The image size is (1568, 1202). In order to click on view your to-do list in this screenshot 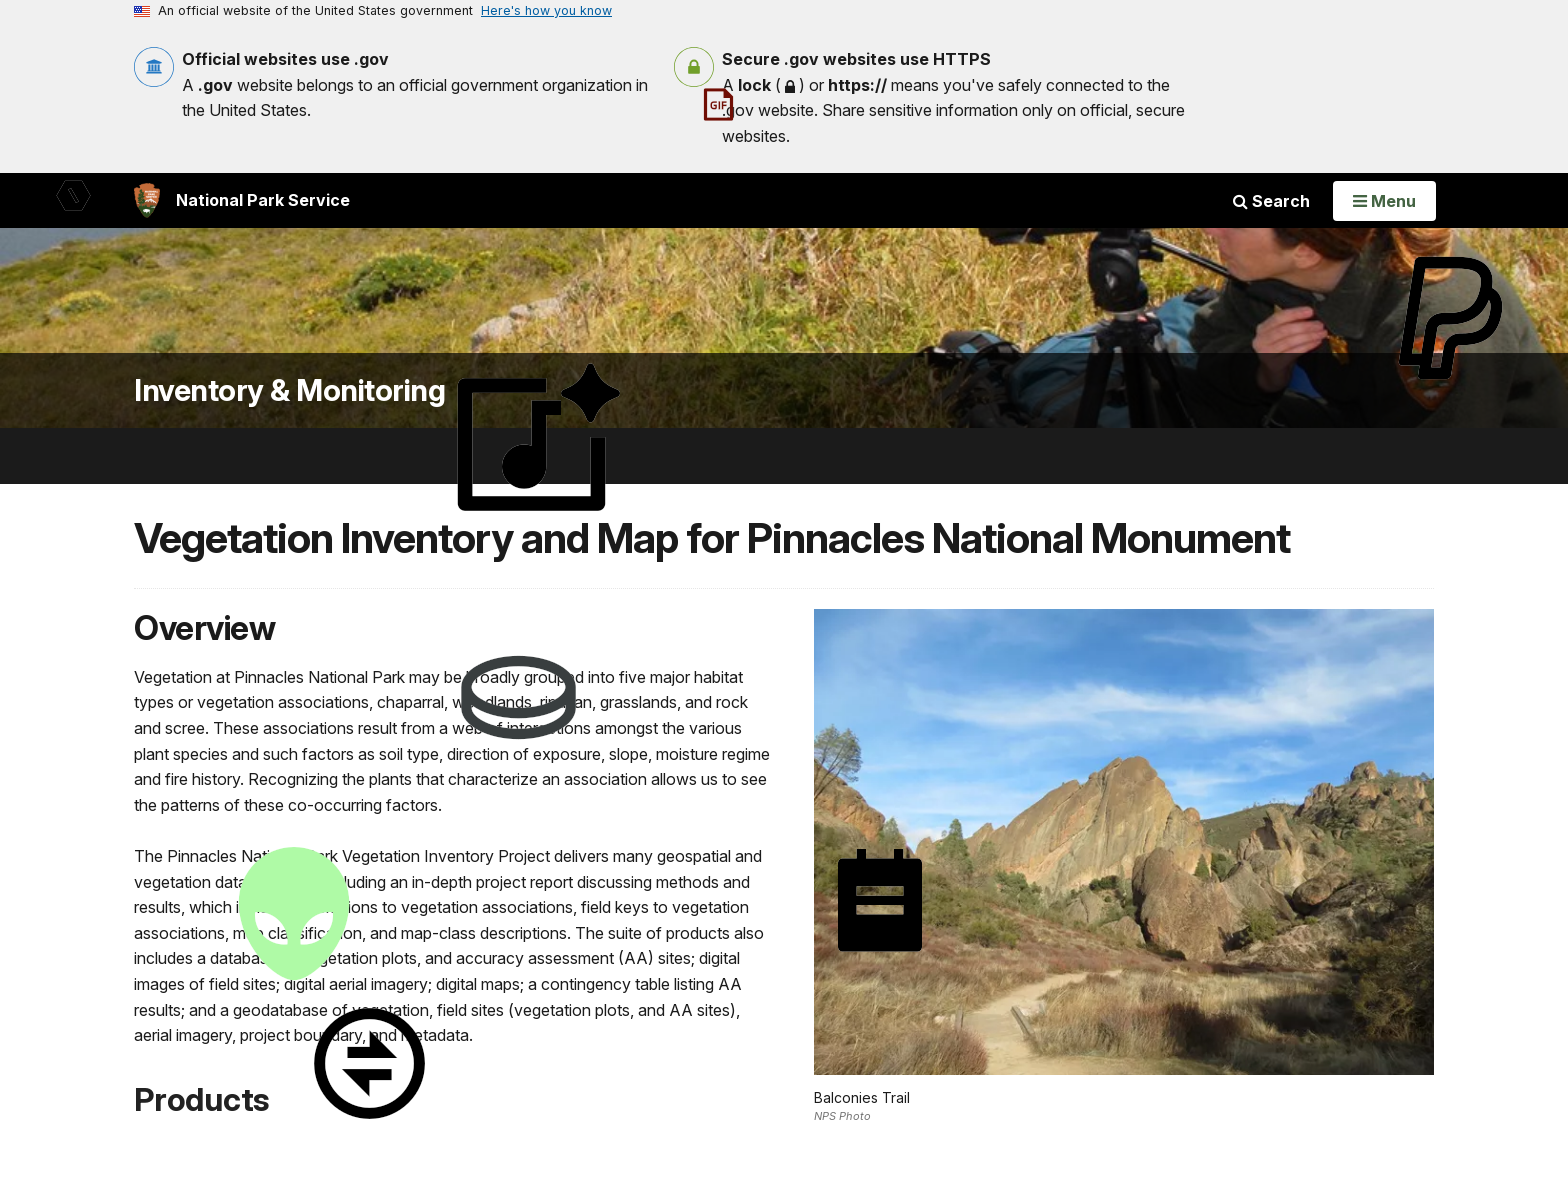, I will do `click(880, 905)`.